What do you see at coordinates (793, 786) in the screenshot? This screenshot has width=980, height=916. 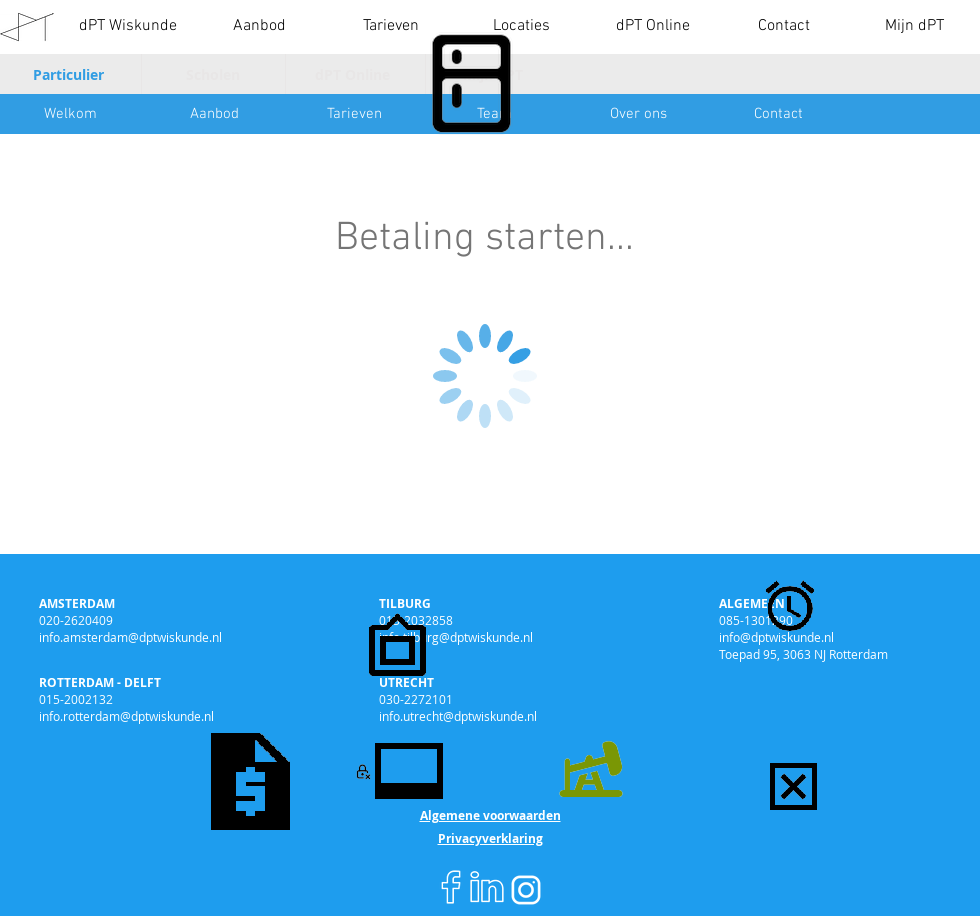 I see `indicates a feature or option is disabled by default` at bounding box center [793, 786].